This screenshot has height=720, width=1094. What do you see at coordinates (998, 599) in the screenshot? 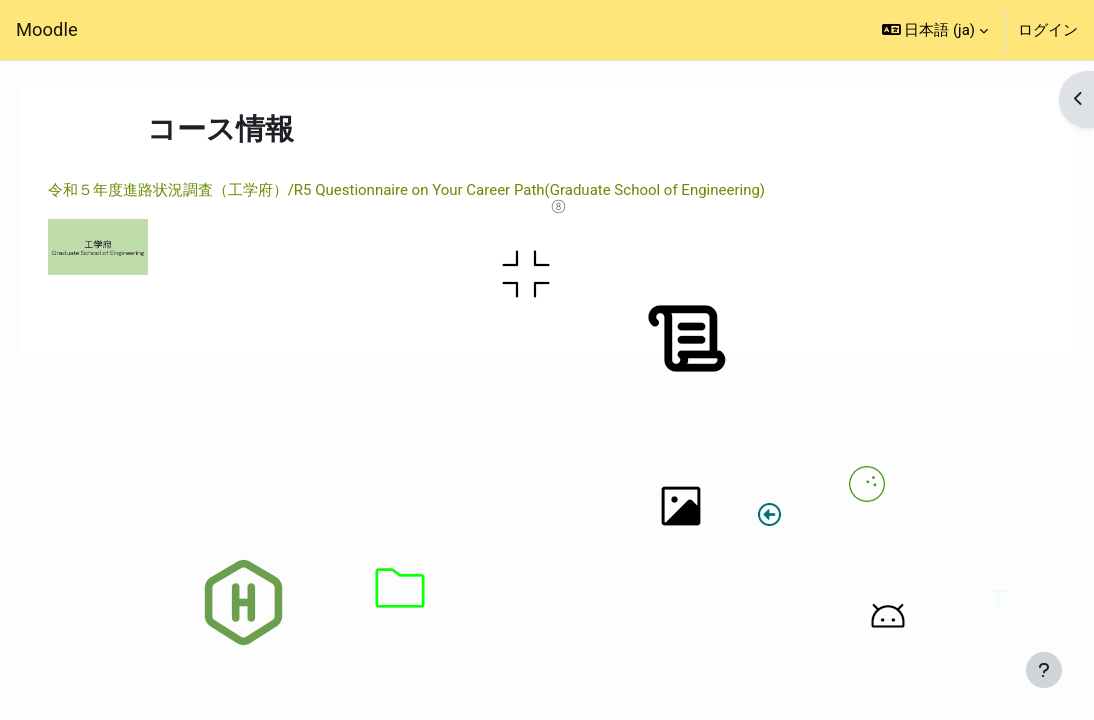
I see `format text or access text styling options` at bounding box center [998, 599].